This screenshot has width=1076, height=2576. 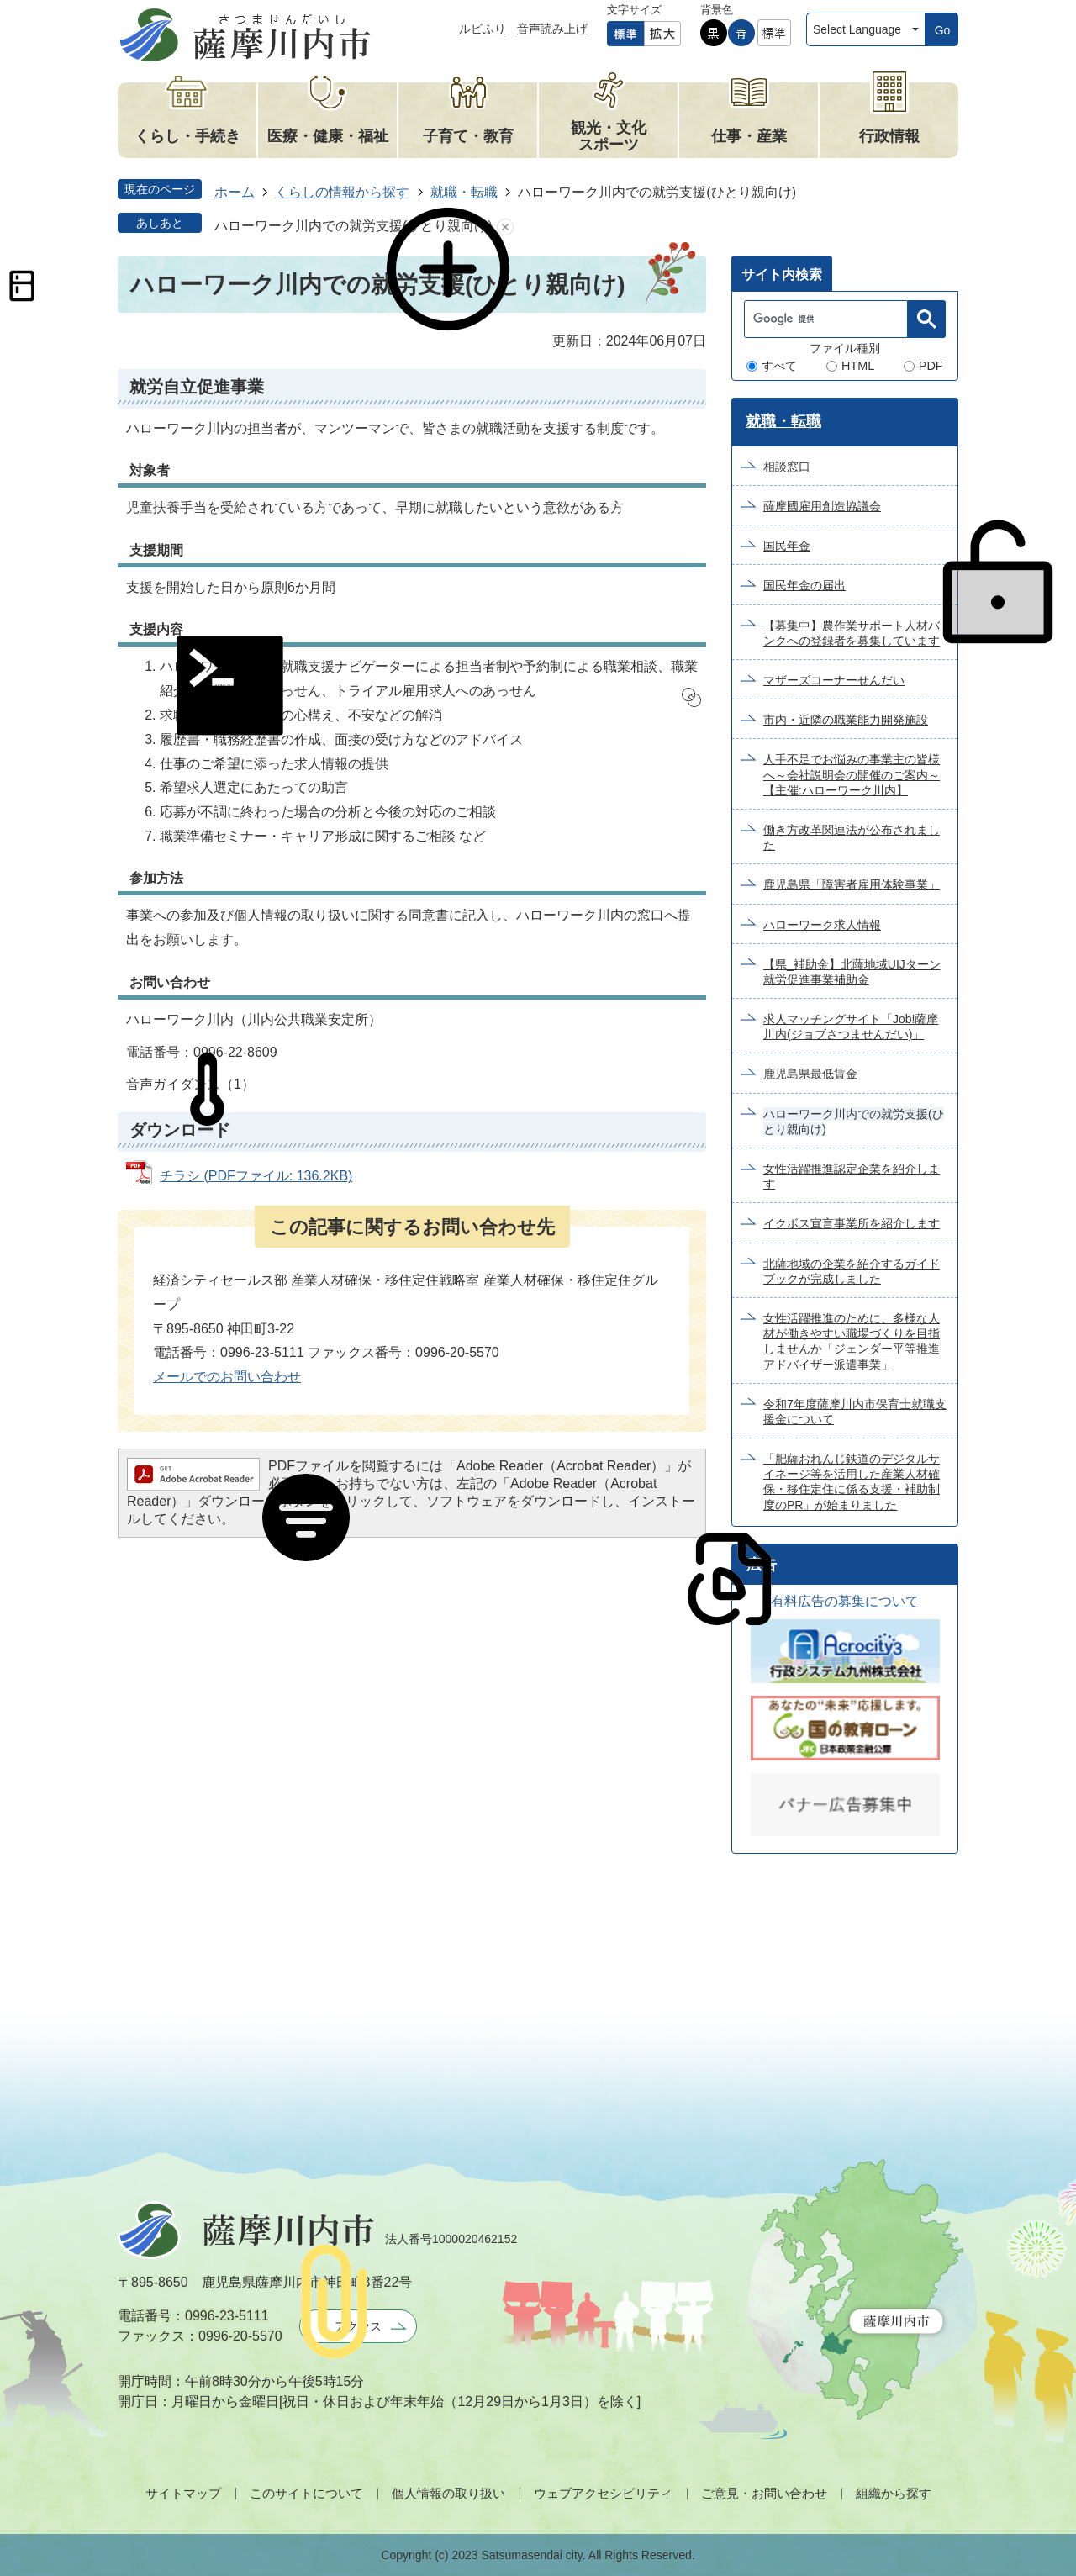 What do you see at coordinates (733, 1579) in the screenshot?
I see `view pie chart report` at bounding box center [733, 1579].